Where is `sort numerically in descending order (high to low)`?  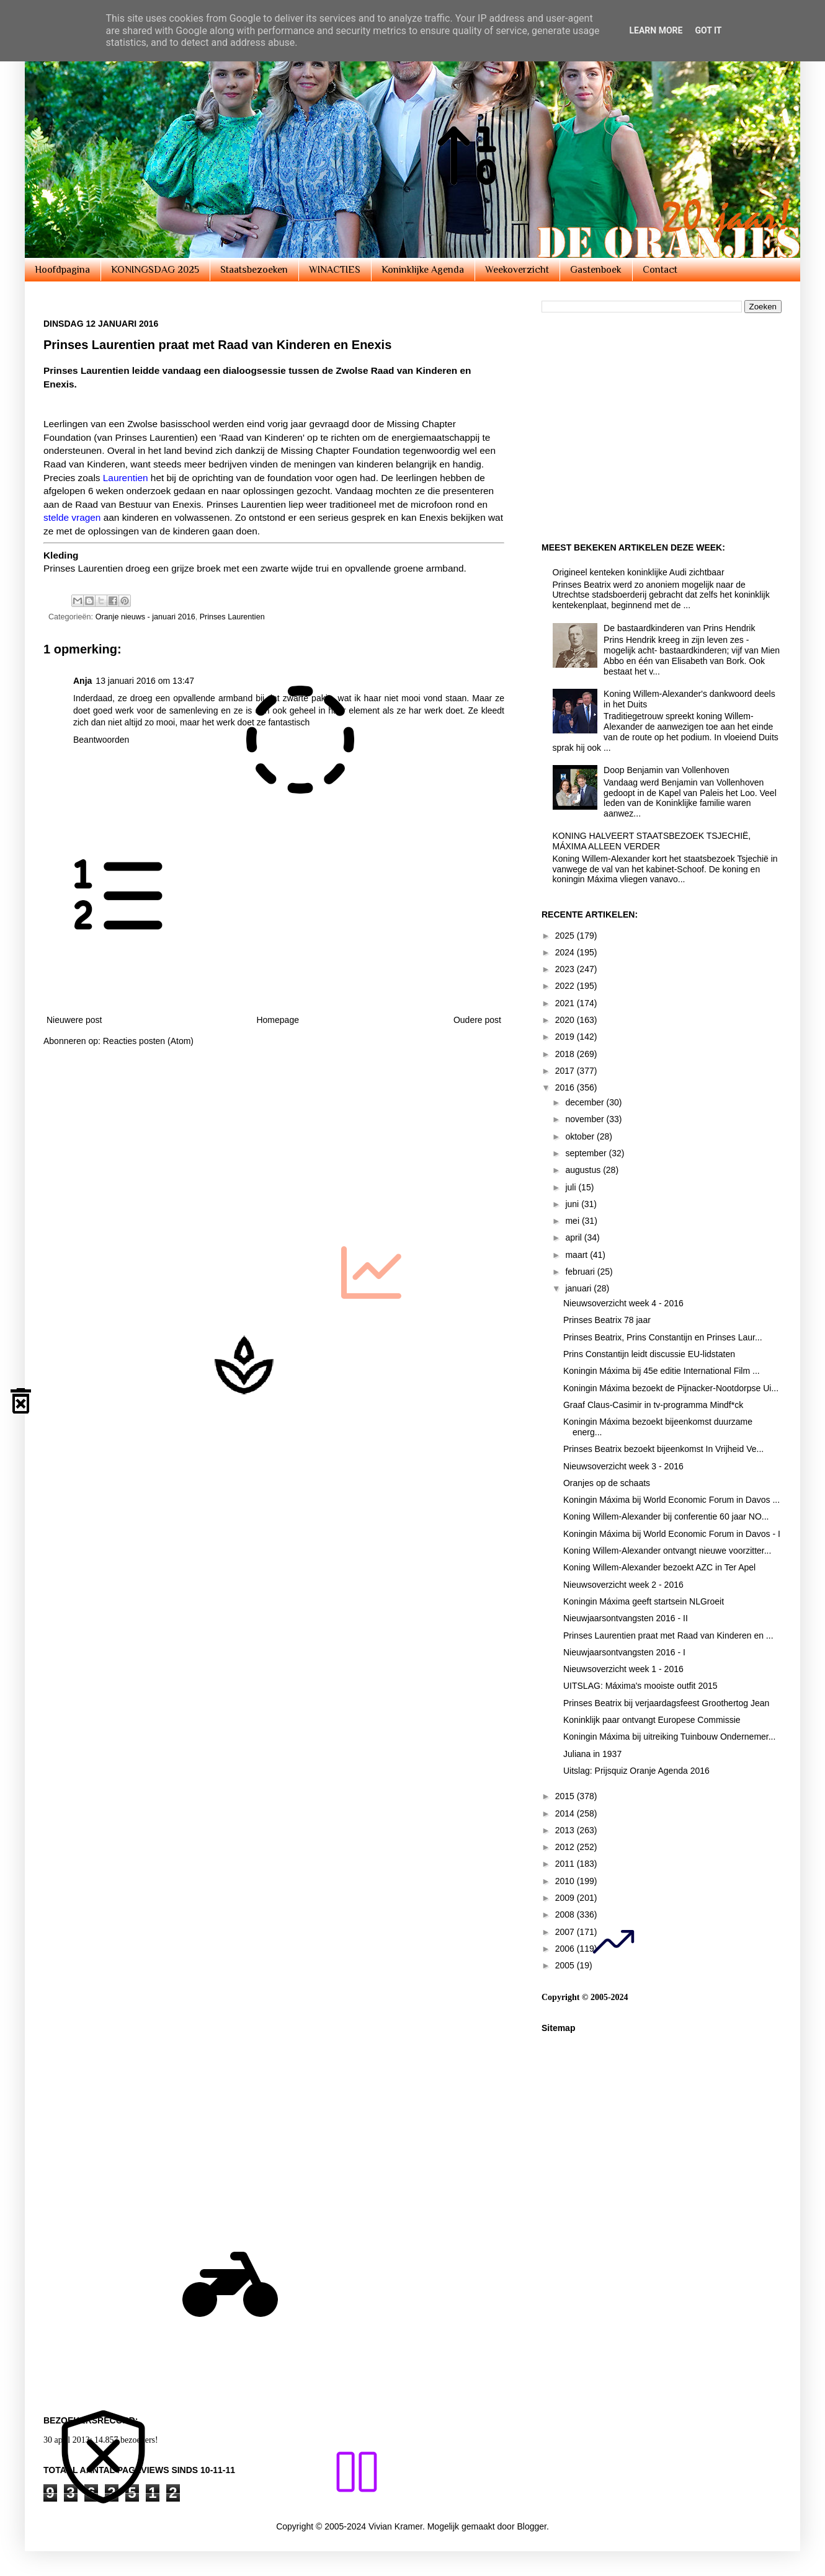 sort numerically in descending order (high to low) is located at coordinates (470, 156).